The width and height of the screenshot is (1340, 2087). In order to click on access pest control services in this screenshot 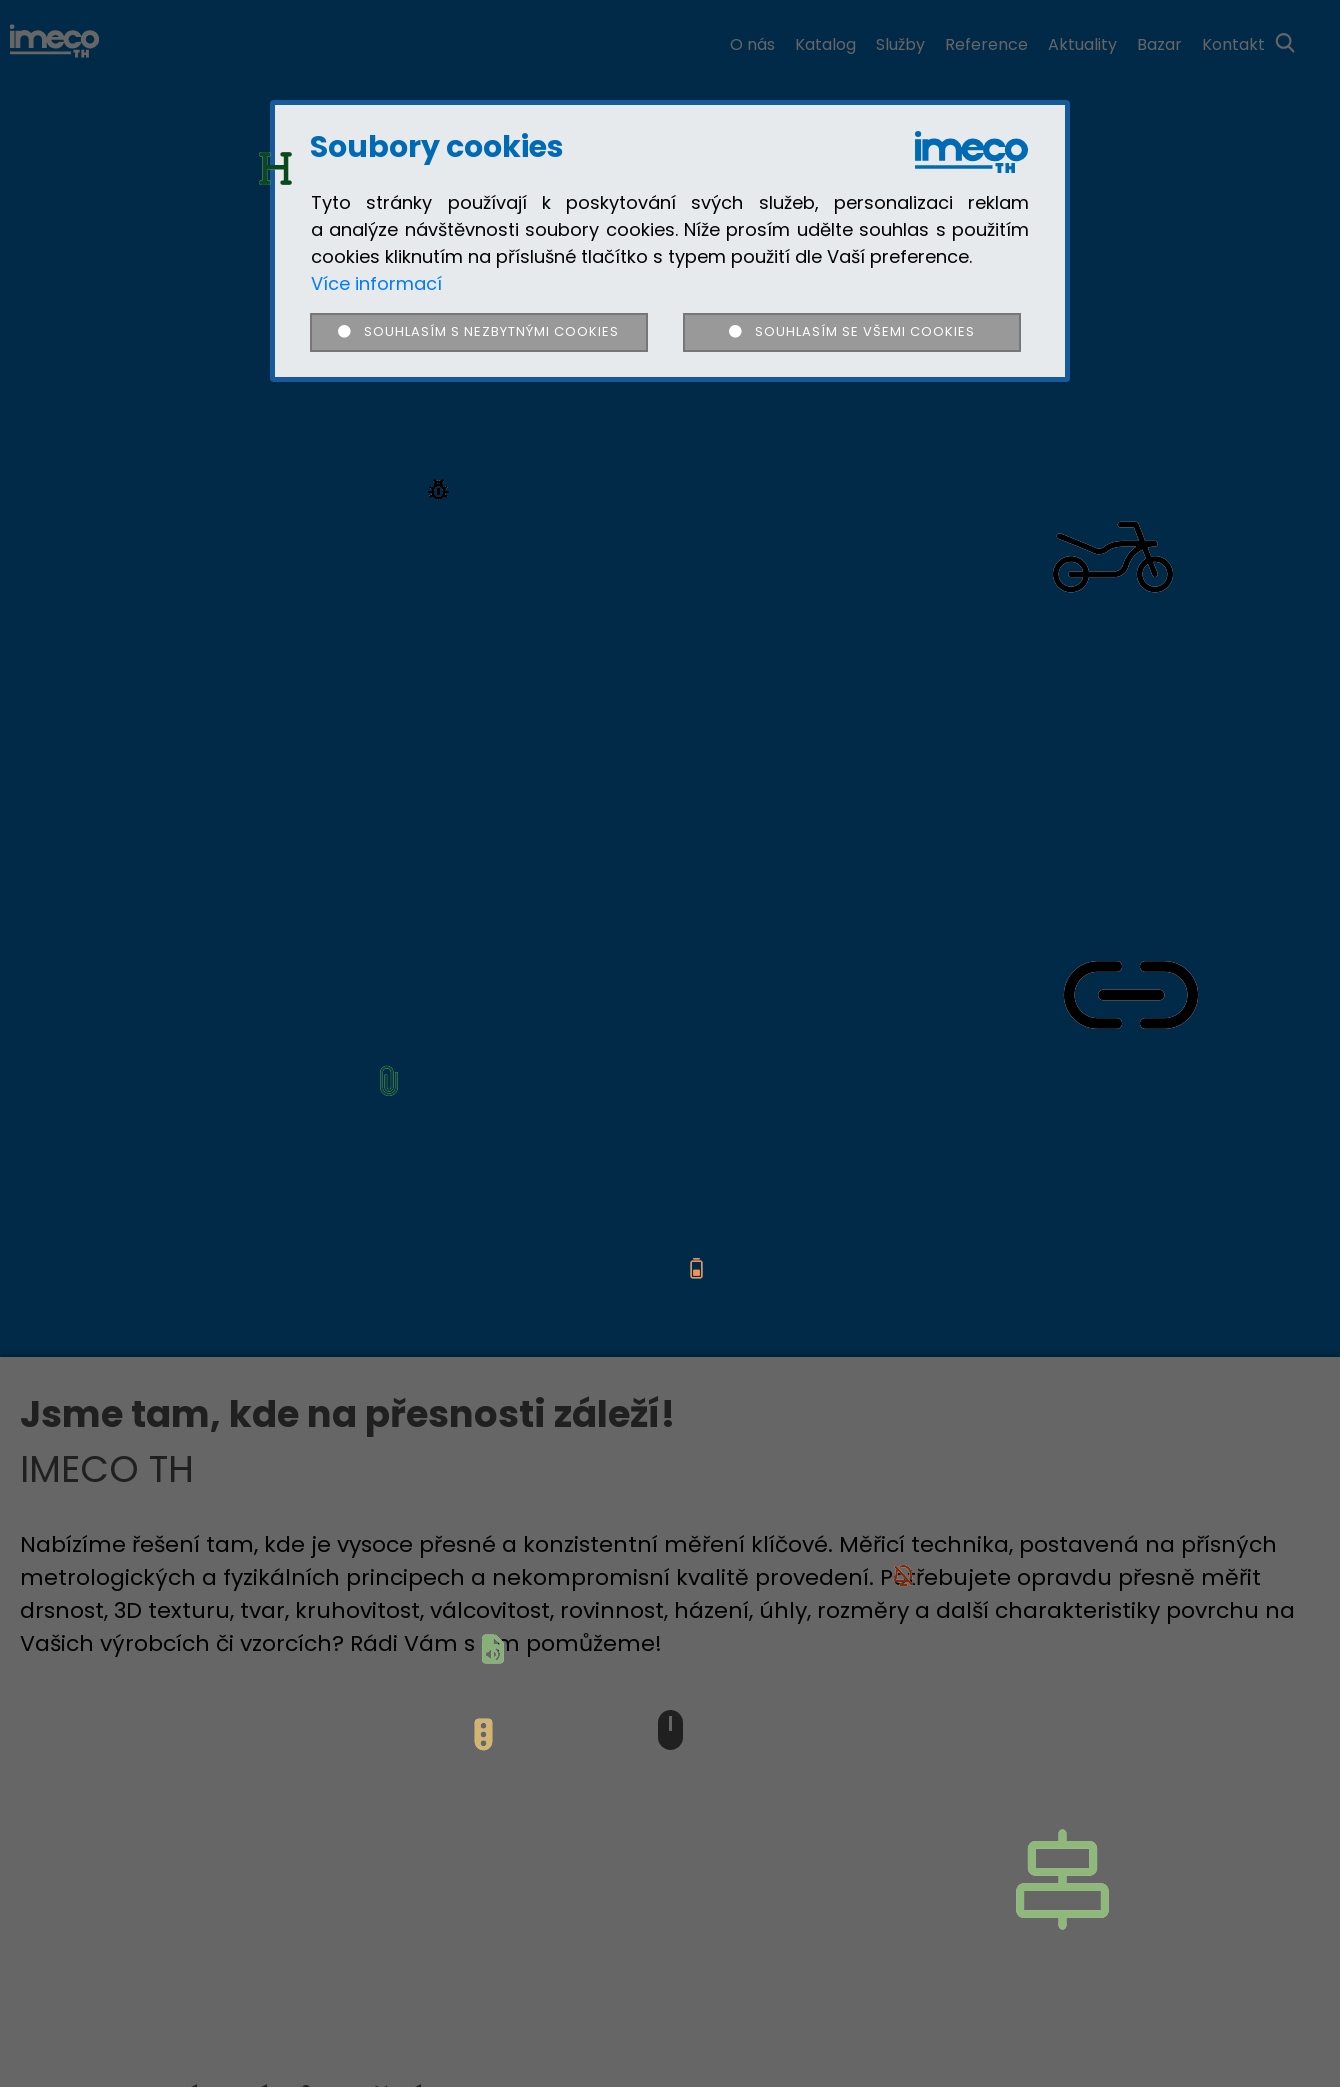, I will do `click(438, 489)`.